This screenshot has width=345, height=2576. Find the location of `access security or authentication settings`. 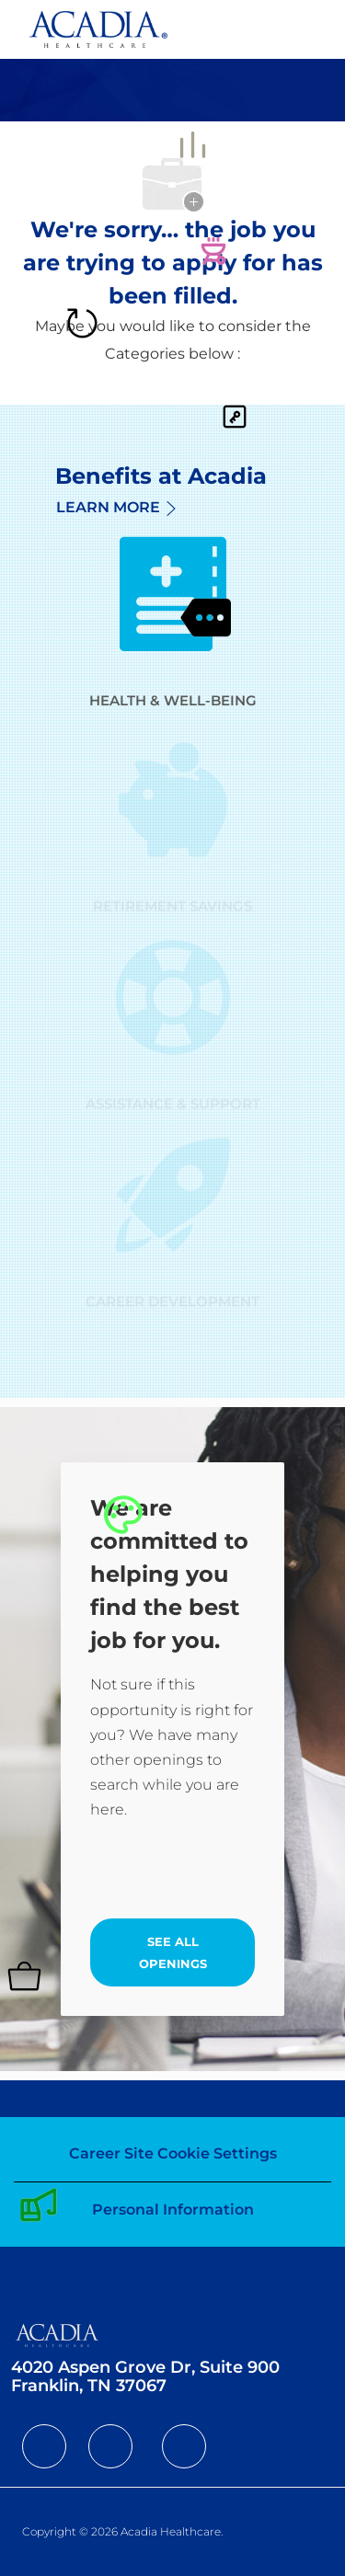

access security or authentication settings is located at coordinates (235, 417).